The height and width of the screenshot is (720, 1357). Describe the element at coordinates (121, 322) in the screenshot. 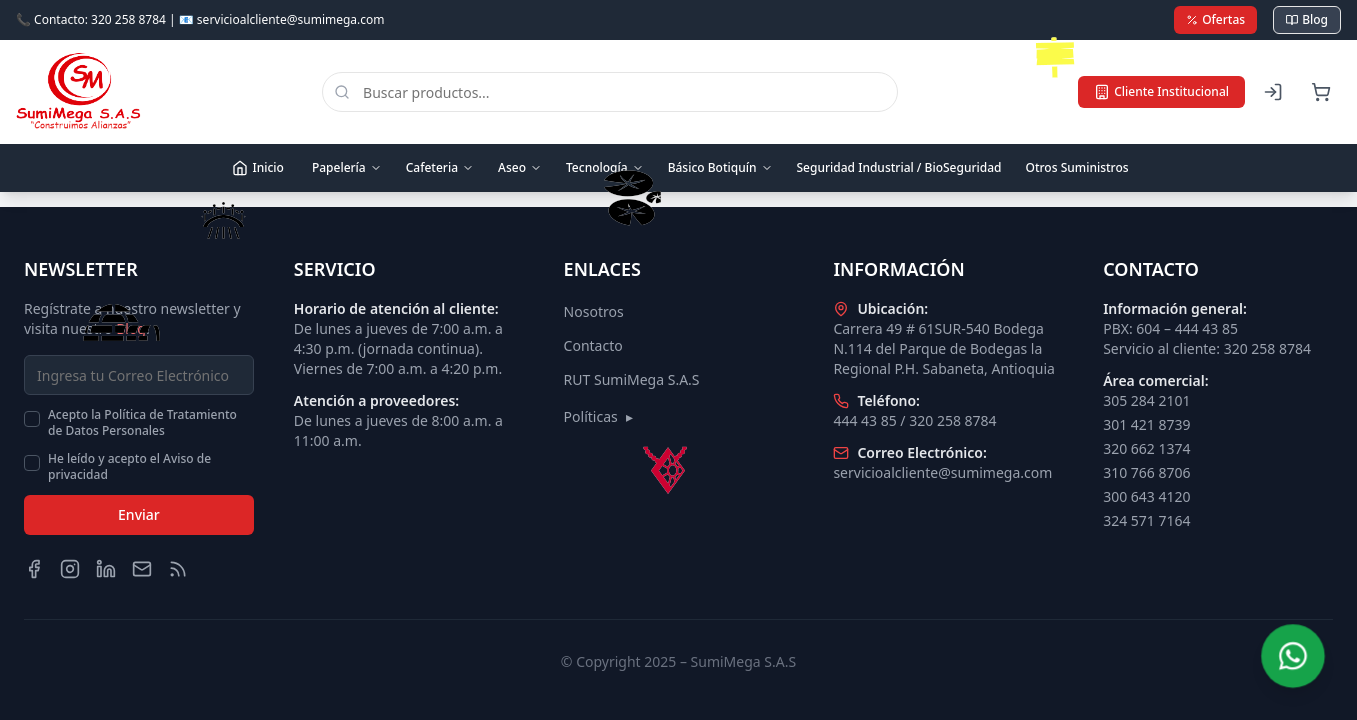

I see `winter or arctic themed content` at that location.